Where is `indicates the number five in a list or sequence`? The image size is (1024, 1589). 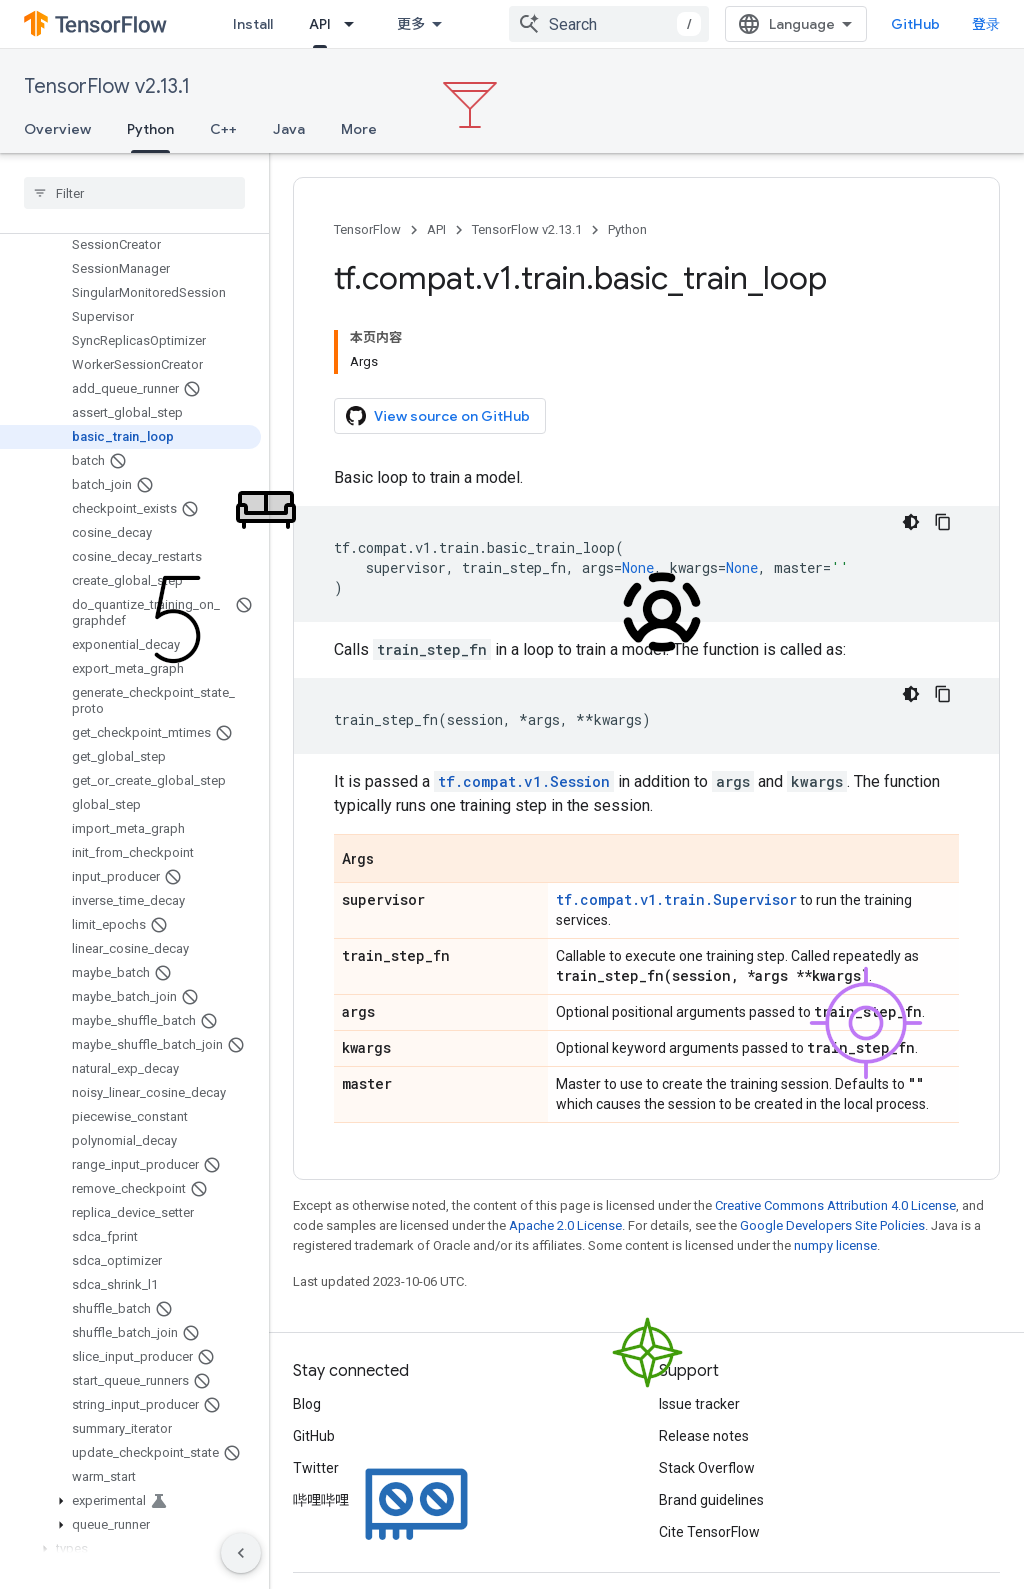 indicates the number five in a list or sequence is located at coordinates (177, 619).